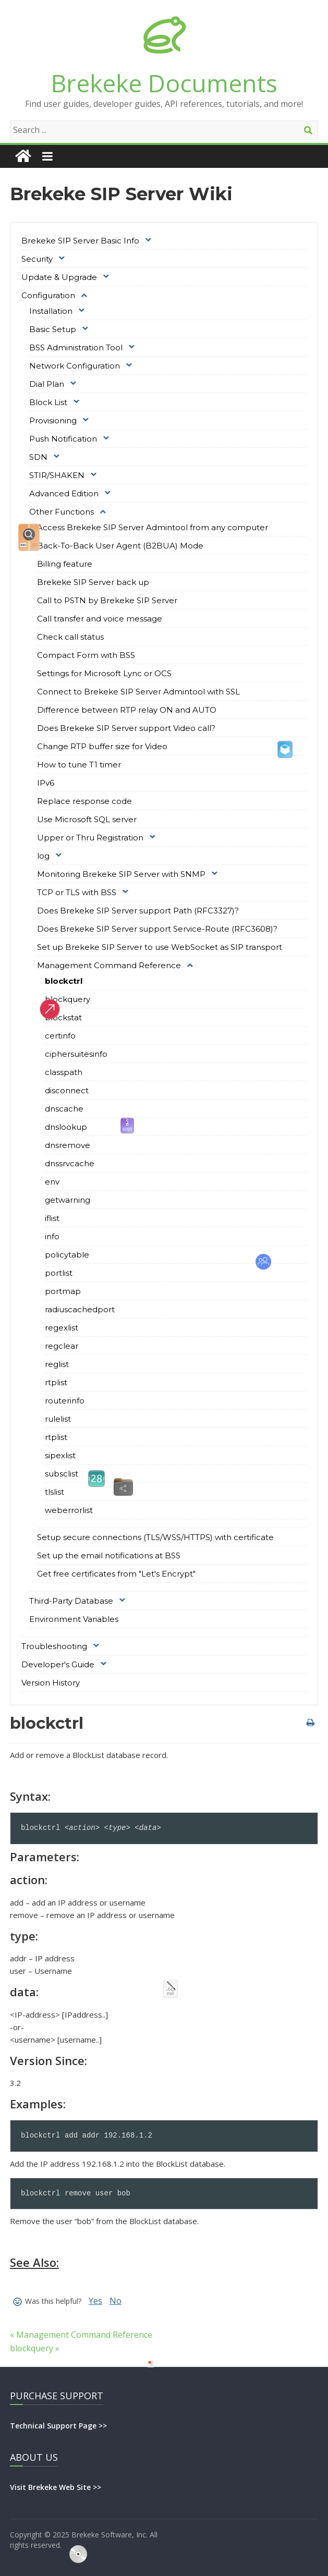 Image resolution: width=328 pixels, height=2576 pixels. Describe the element at coordinates (151, 2364) in the screenshot. I see `open unity tweak tool settings` at that location.